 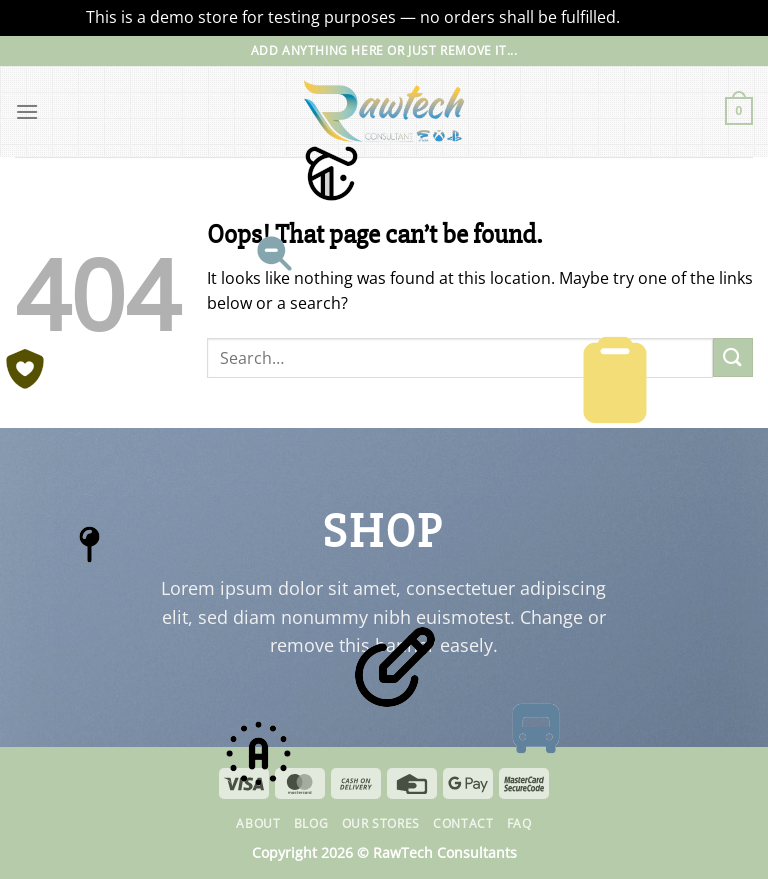 I want to click on mark a location on the map, so click(x=89, y=544).